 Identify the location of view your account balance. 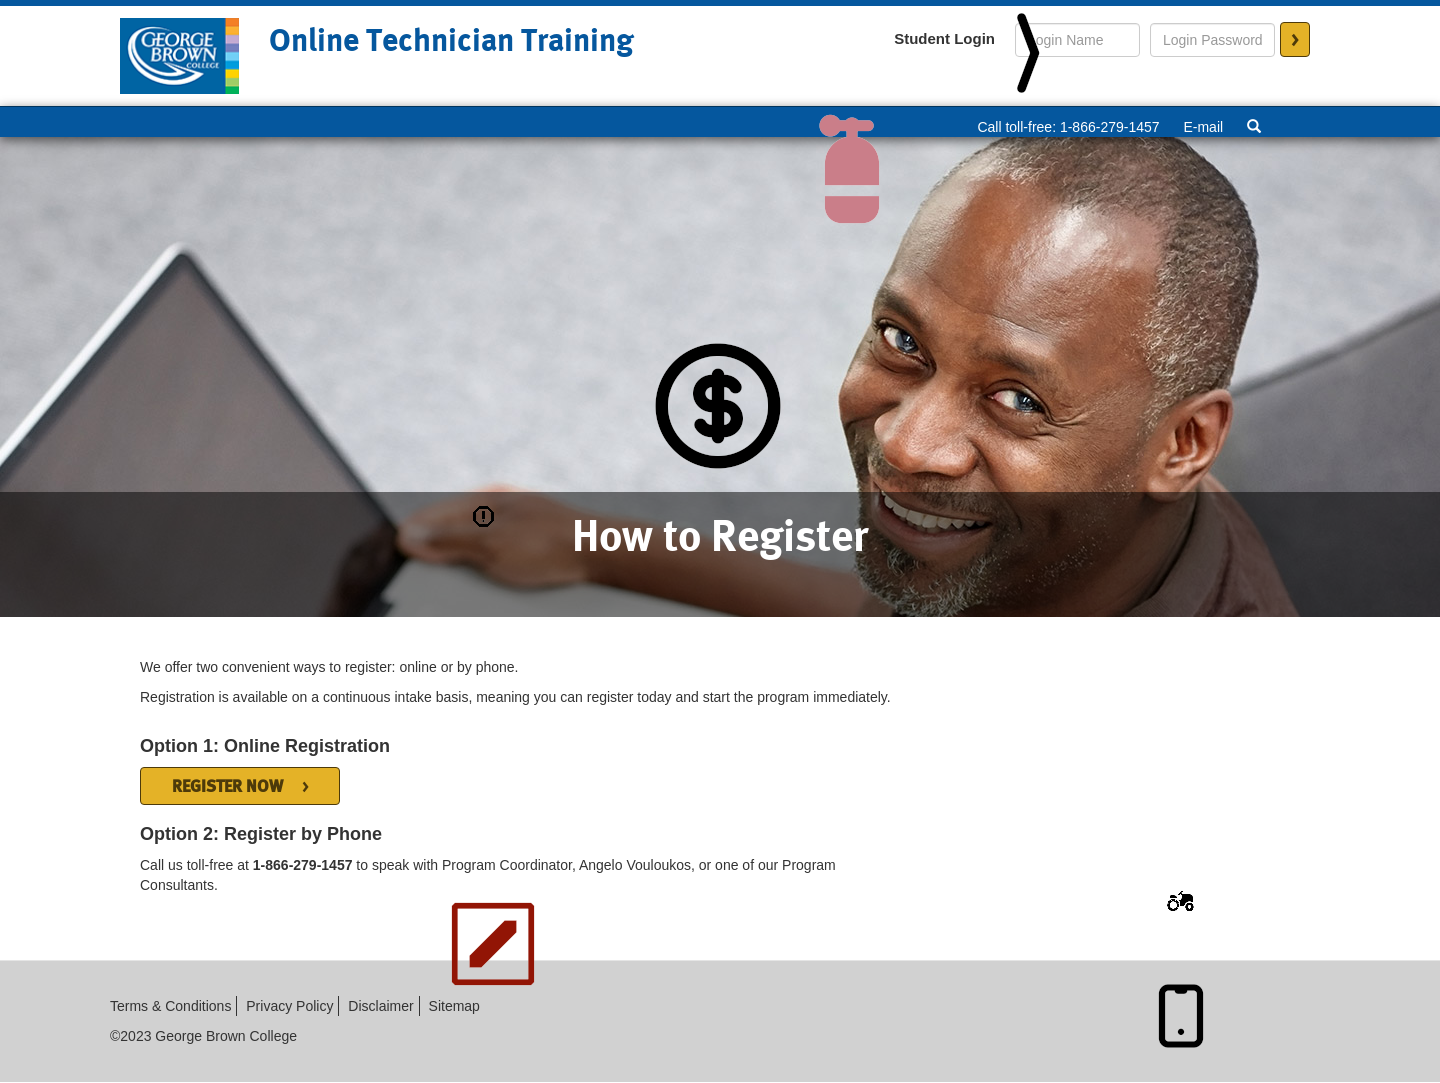
(718, 406).